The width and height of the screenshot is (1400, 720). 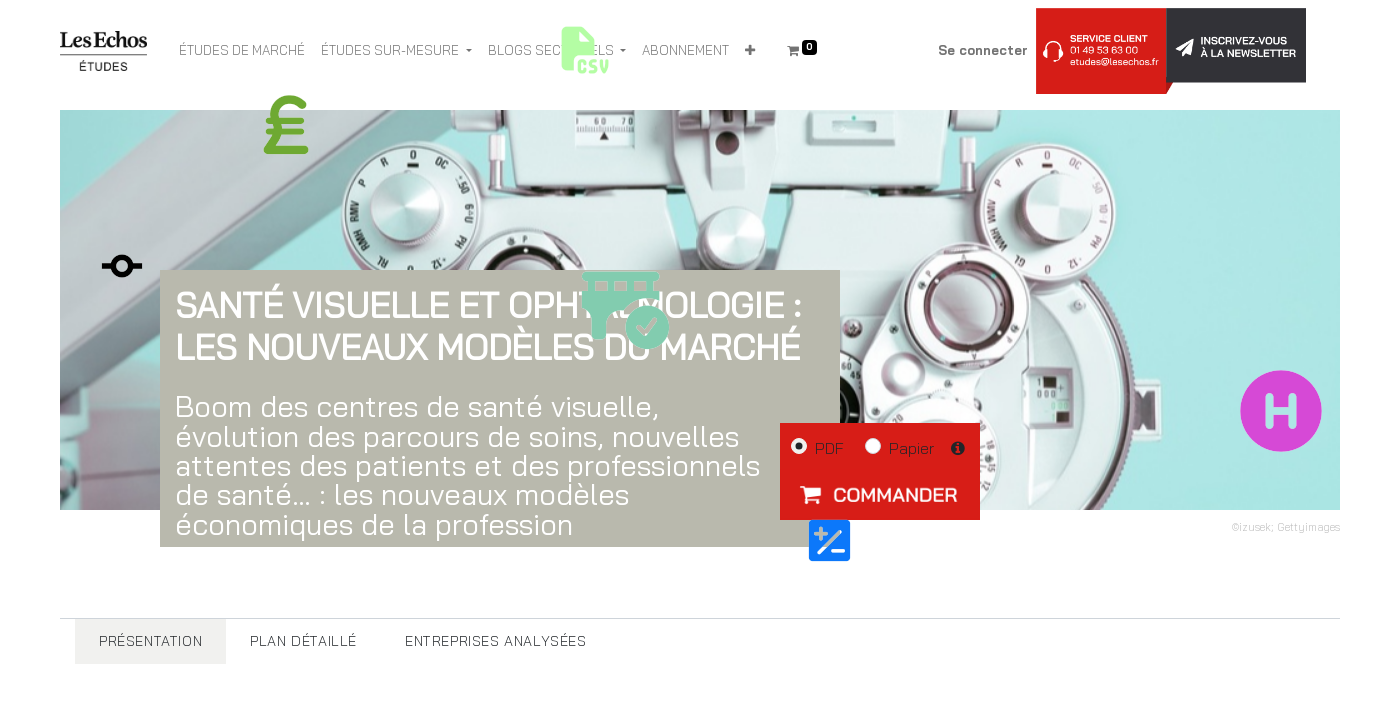 What do you see at coordinates (625, 305) in the screenshot?
I see `bridge inspection verified or approved` at bounding box center [625, 305].